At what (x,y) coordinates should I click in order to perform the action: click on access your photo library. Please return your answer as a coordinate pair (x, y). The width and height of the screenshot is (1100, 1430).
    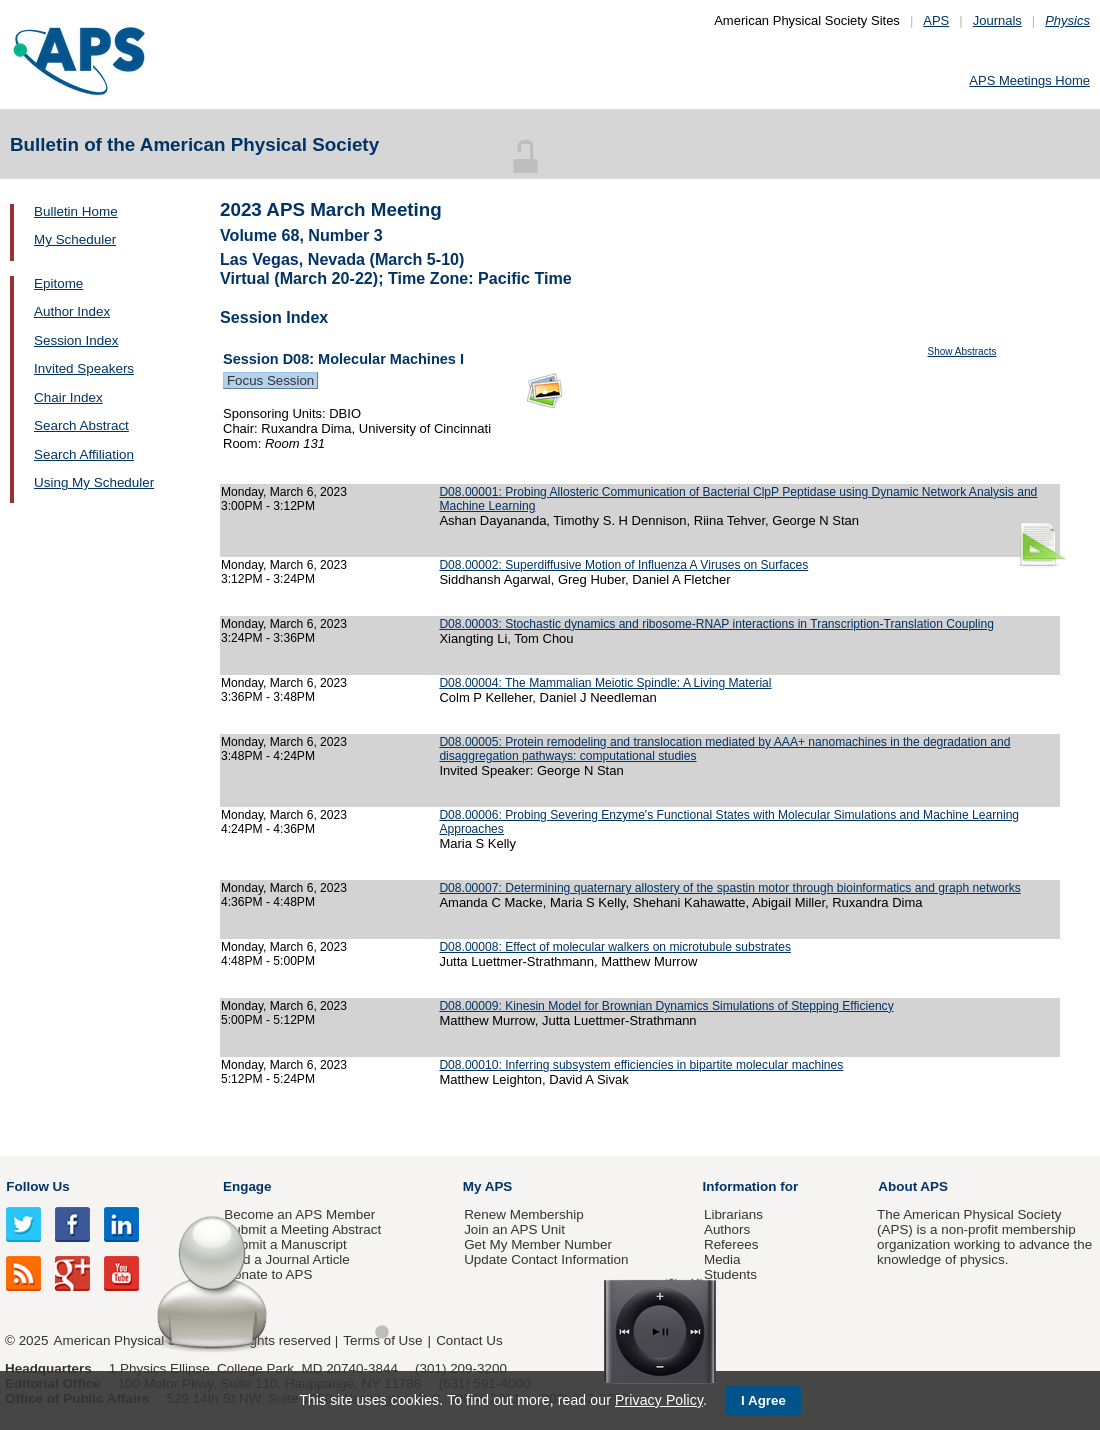
    Looking at the image, I should click on (544, 390).